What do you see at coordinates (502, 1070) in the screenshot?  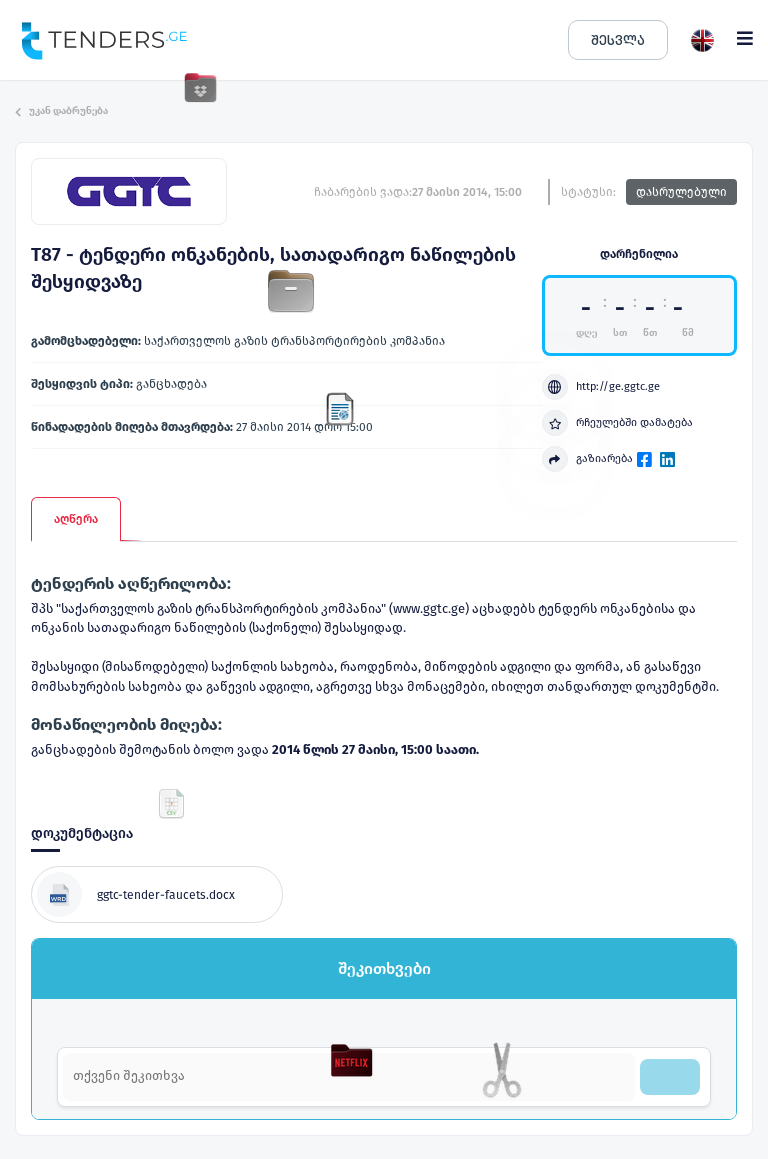 I see `cut selected content to clipboard` at bounding box center [502, 1070].